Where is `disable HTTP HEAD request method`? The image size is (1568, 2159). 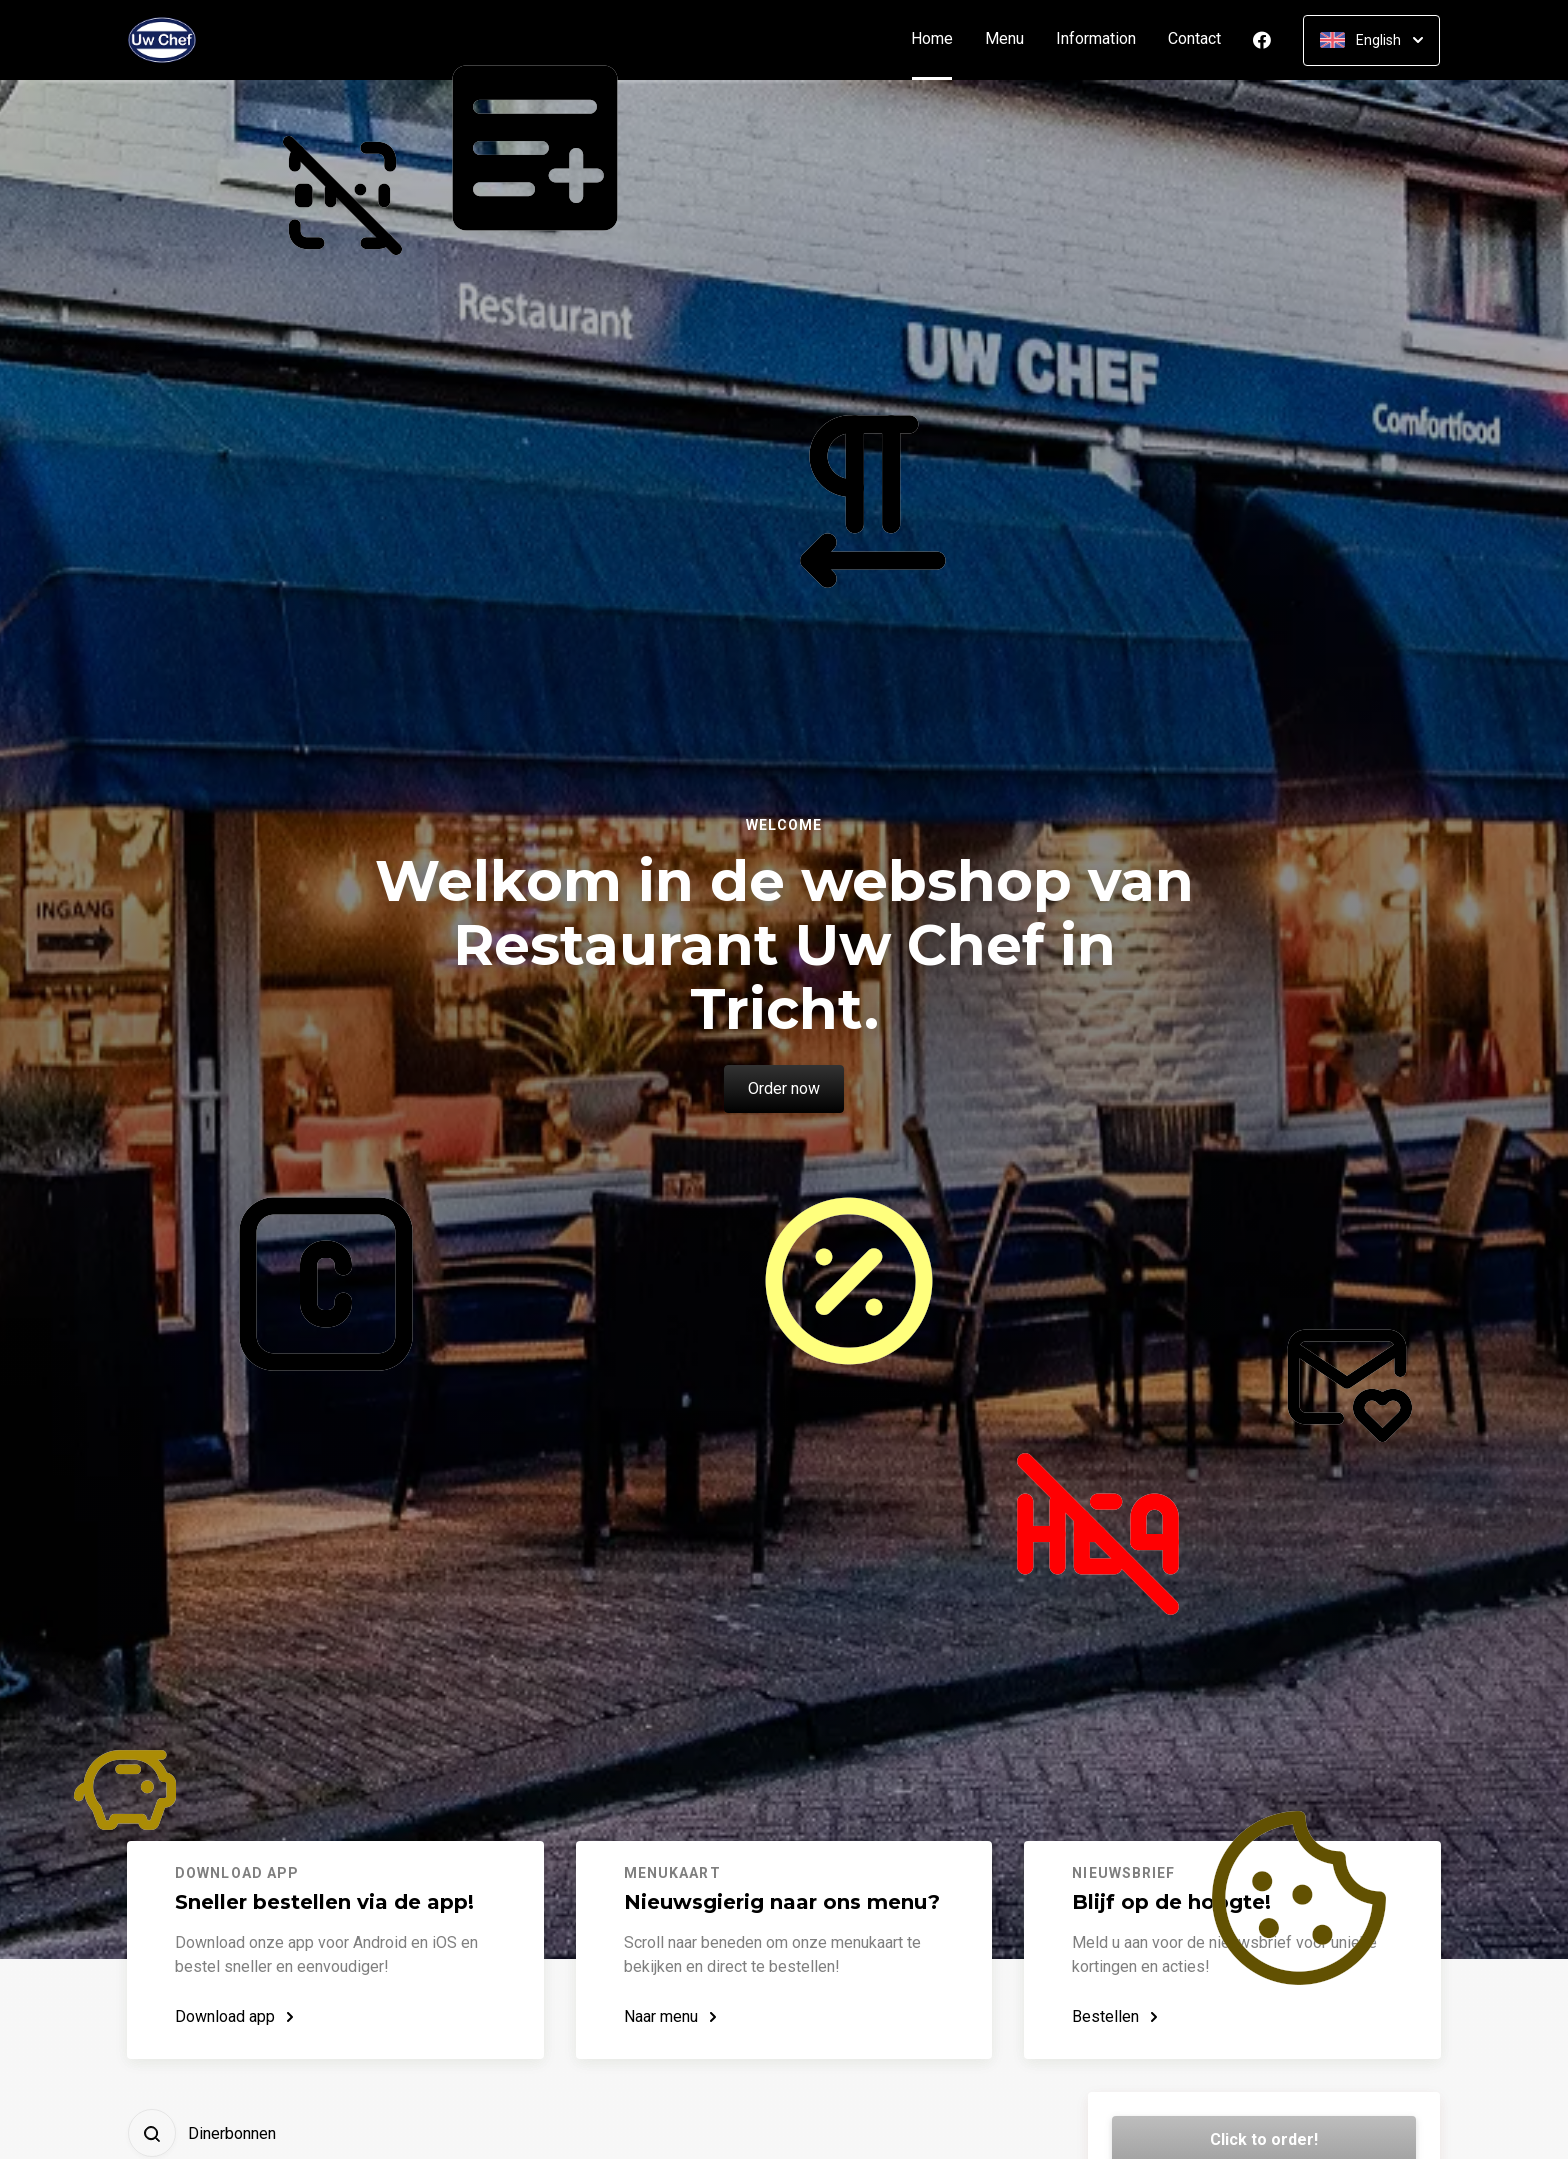 disable HTTP HEAD request method is located at coordinates (1098, 1534).